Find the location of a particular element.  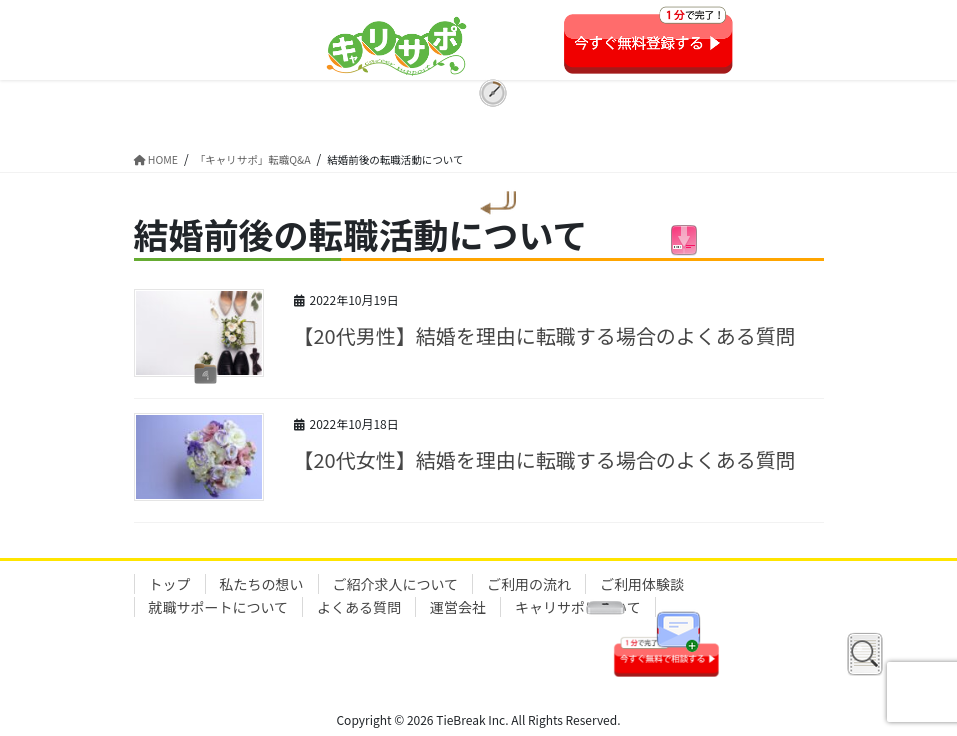

open your insync cloud sync folder is located at coordinates (205, 373).